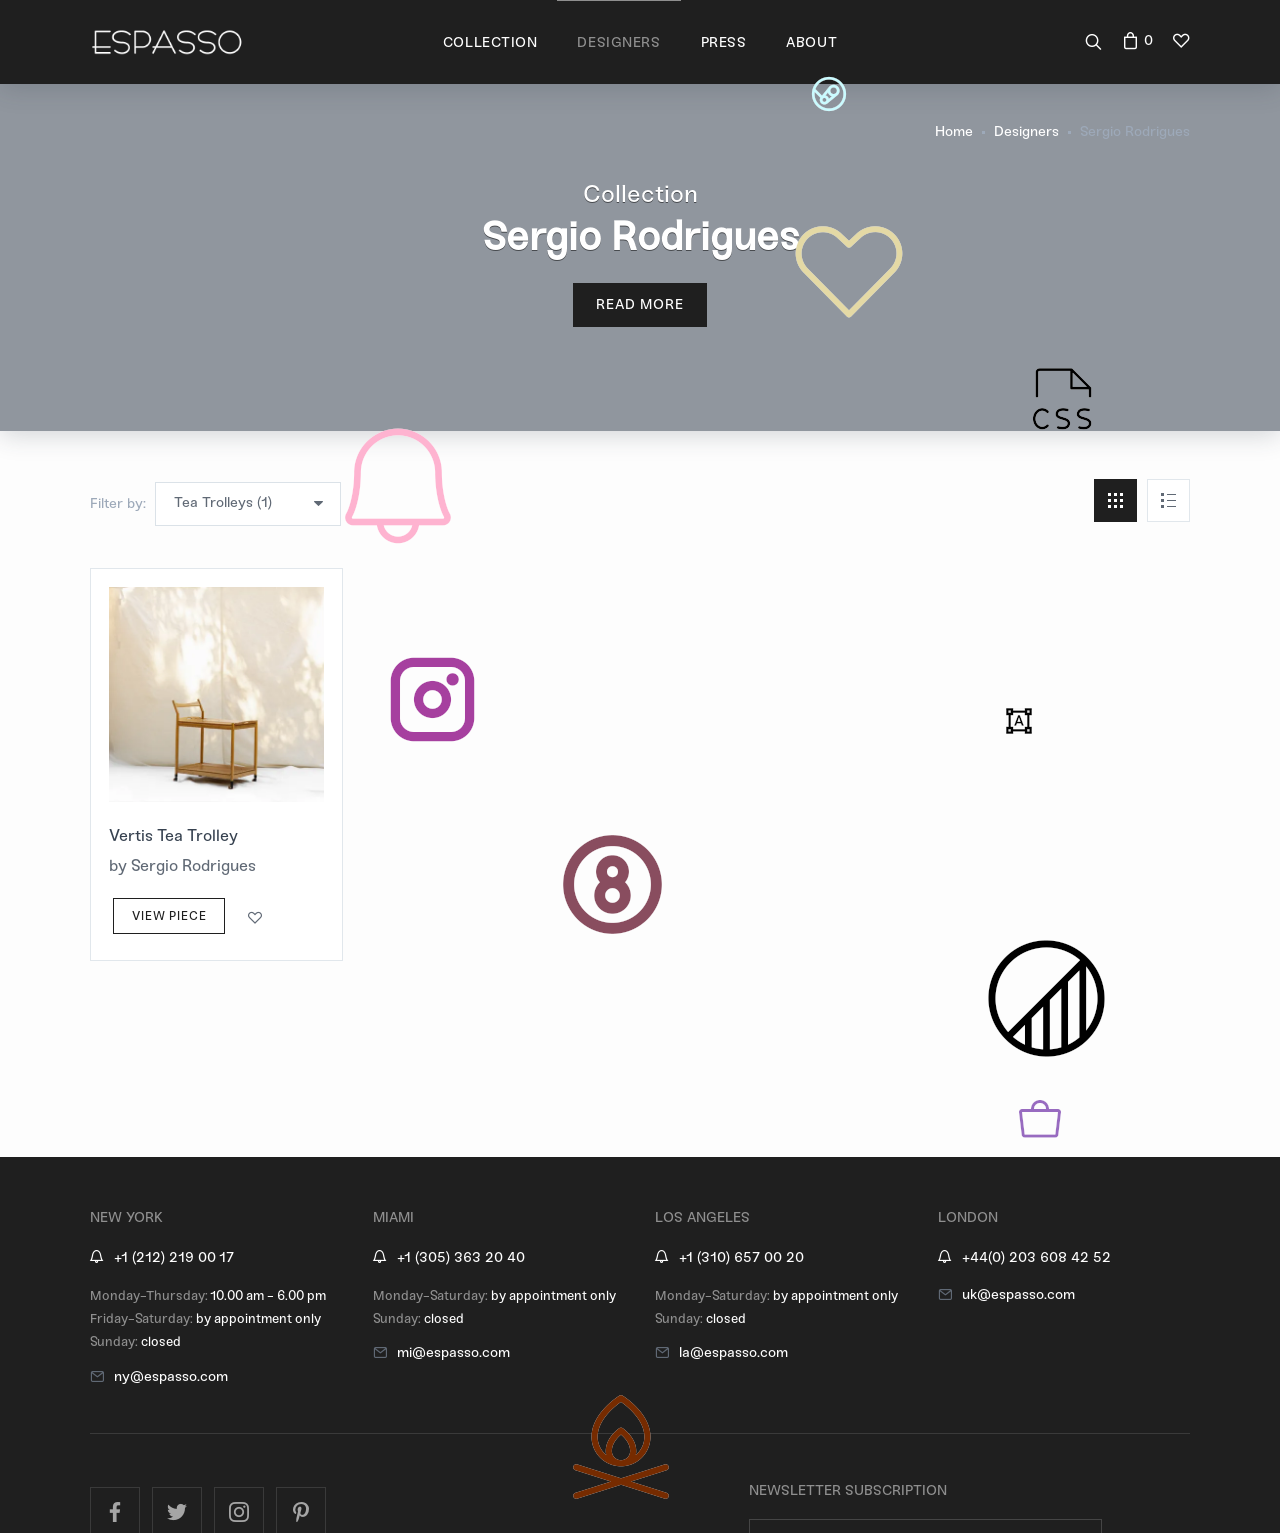 This screenshot has height=1533, width=1280. Describe the element at coordinates (1063, 401) in the screenshot. I see `view or open a CSS stylesheet file` at that location.